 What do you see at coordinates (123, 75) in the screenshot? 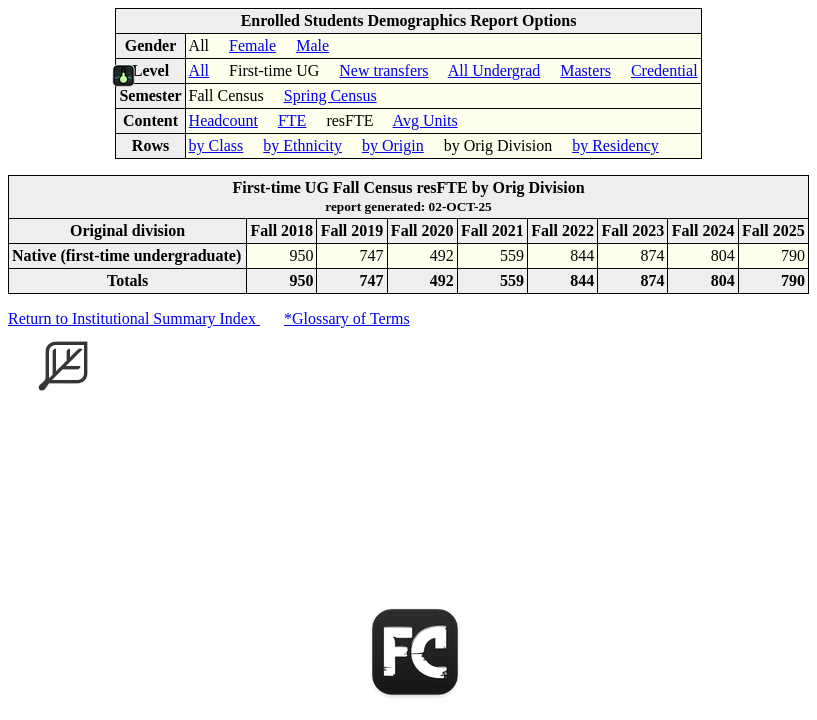
I see `open thermal monitor app` at bounding box center [123, 75].